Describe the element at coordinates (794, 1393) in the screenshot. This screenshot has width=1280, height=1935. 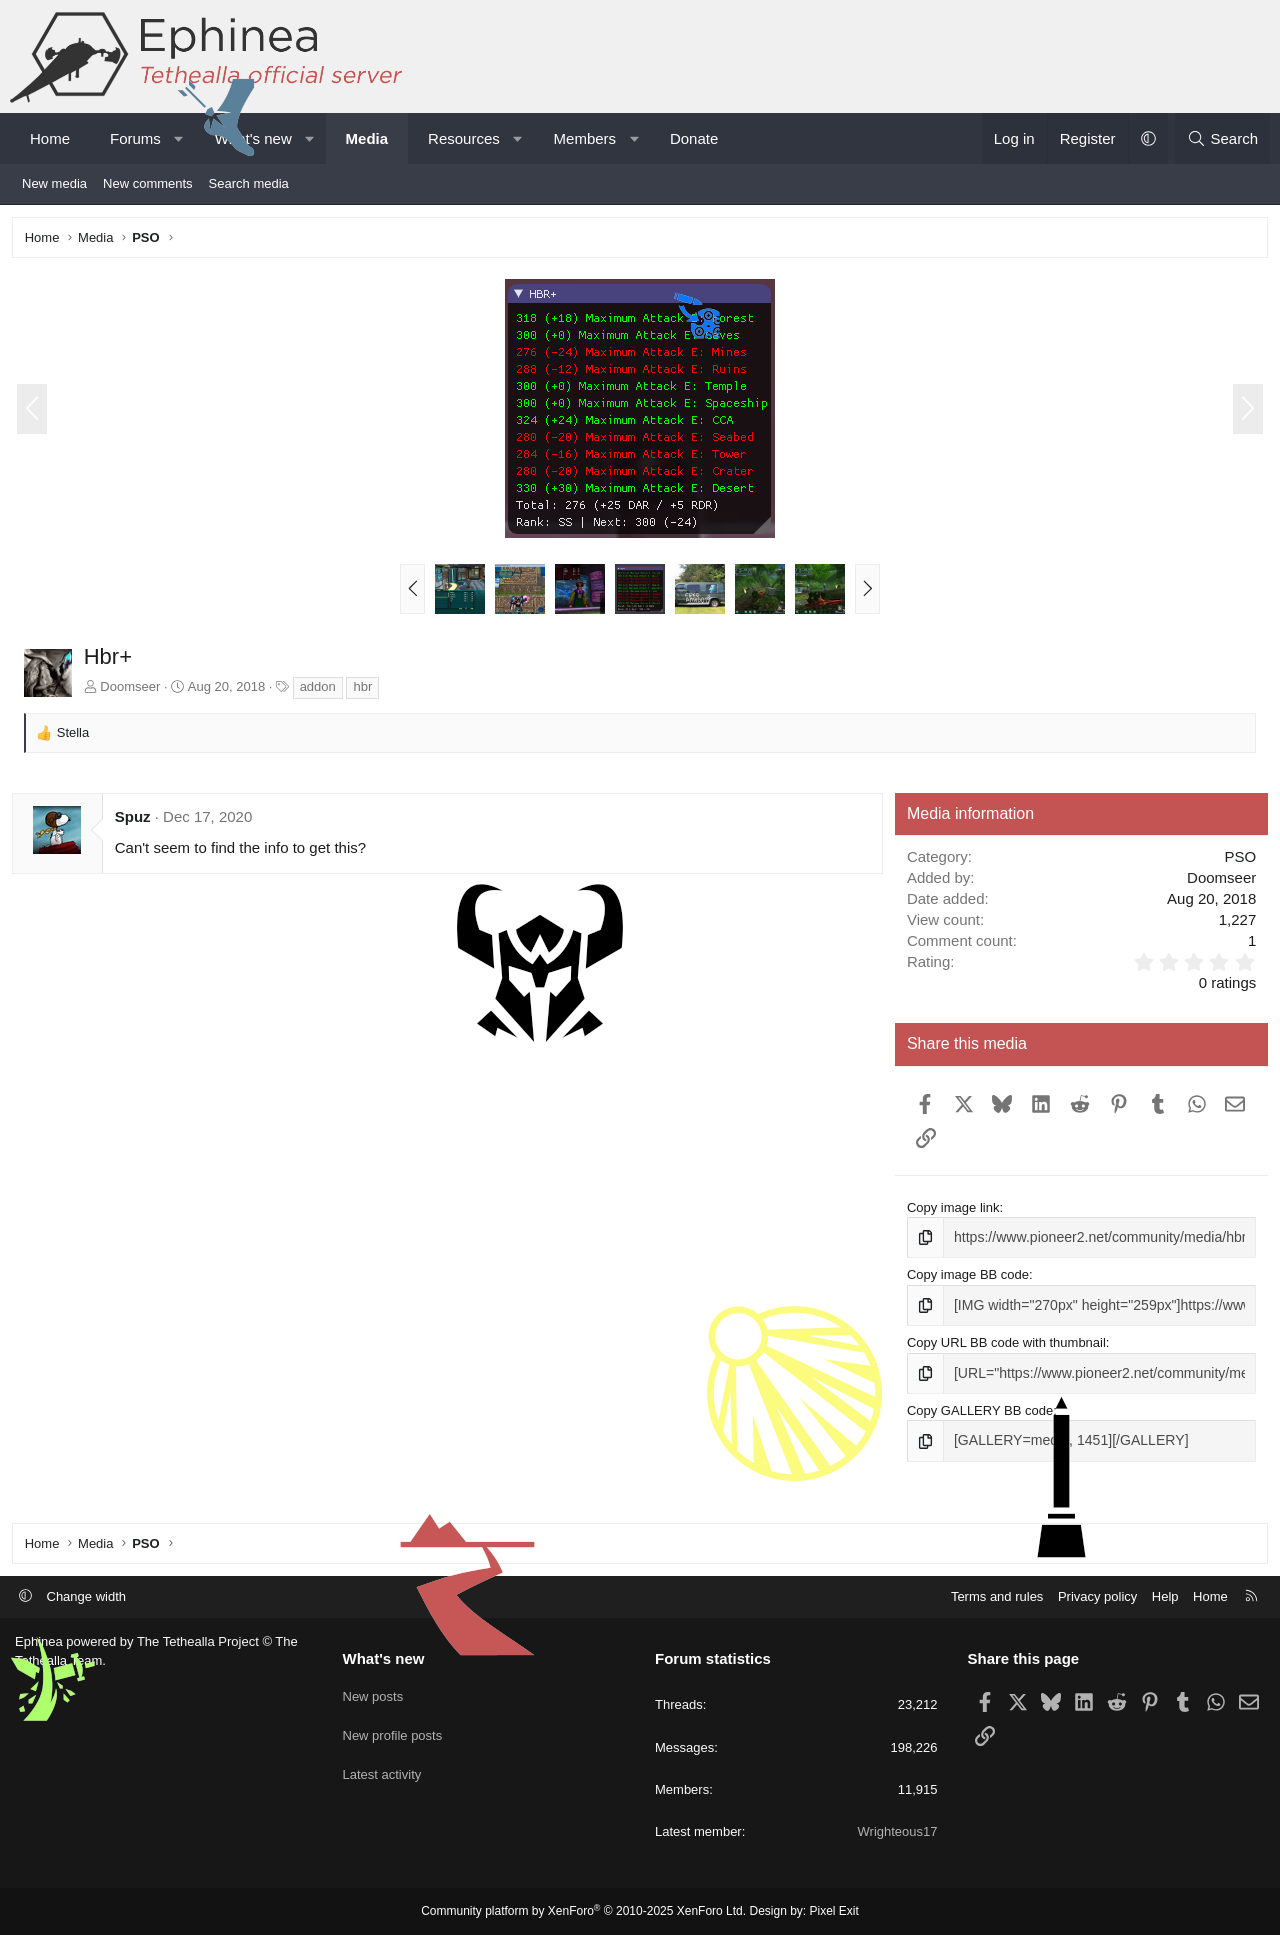
I see `extract resources or energy in a game` at that location.